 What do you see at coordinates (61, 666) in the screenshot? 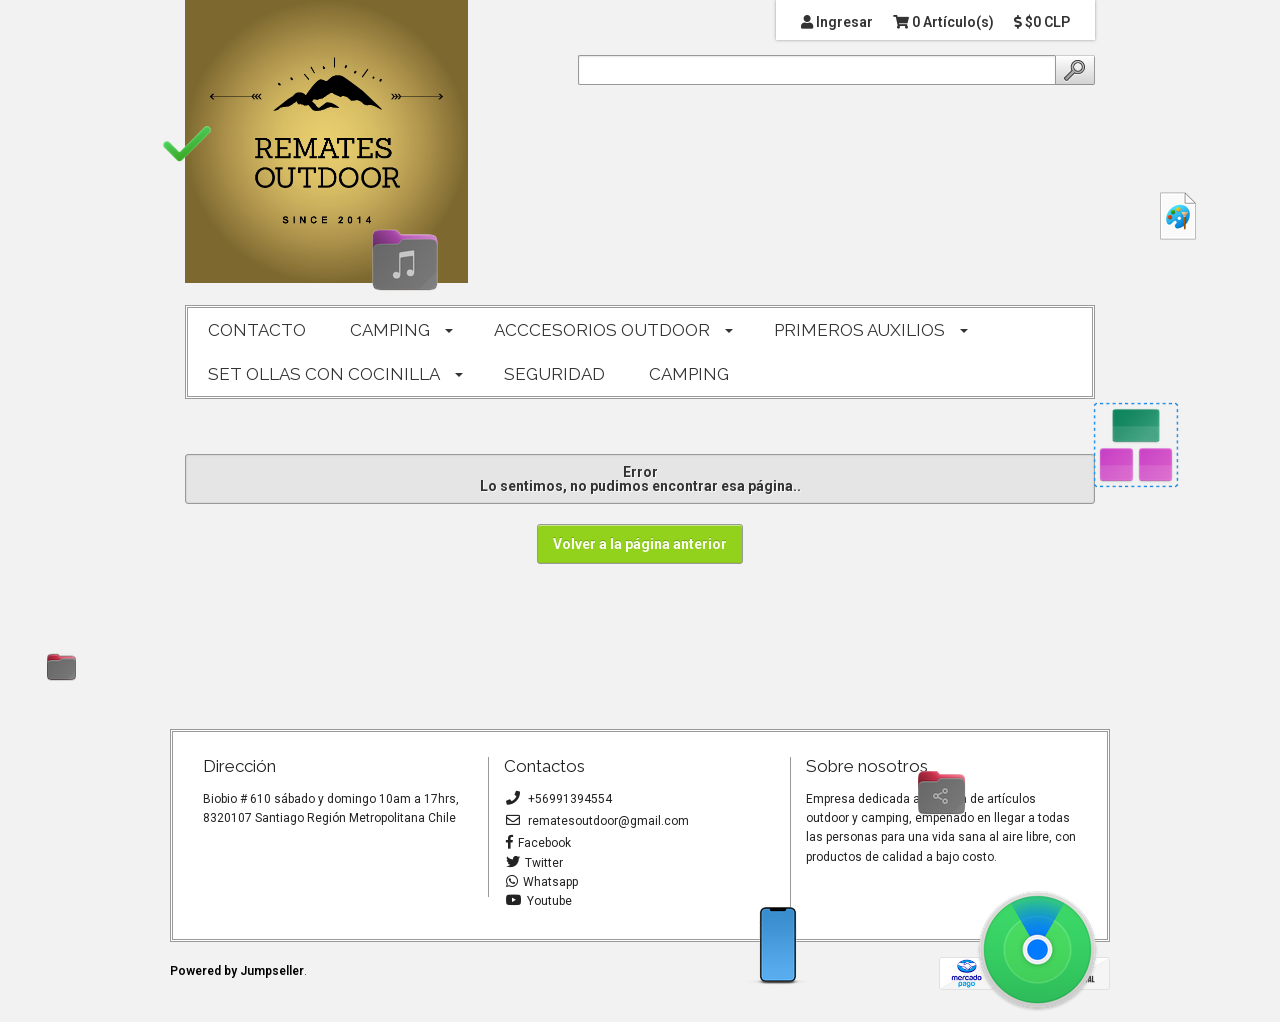
I see `open a folder or directory` at bounding box center [61, 666].